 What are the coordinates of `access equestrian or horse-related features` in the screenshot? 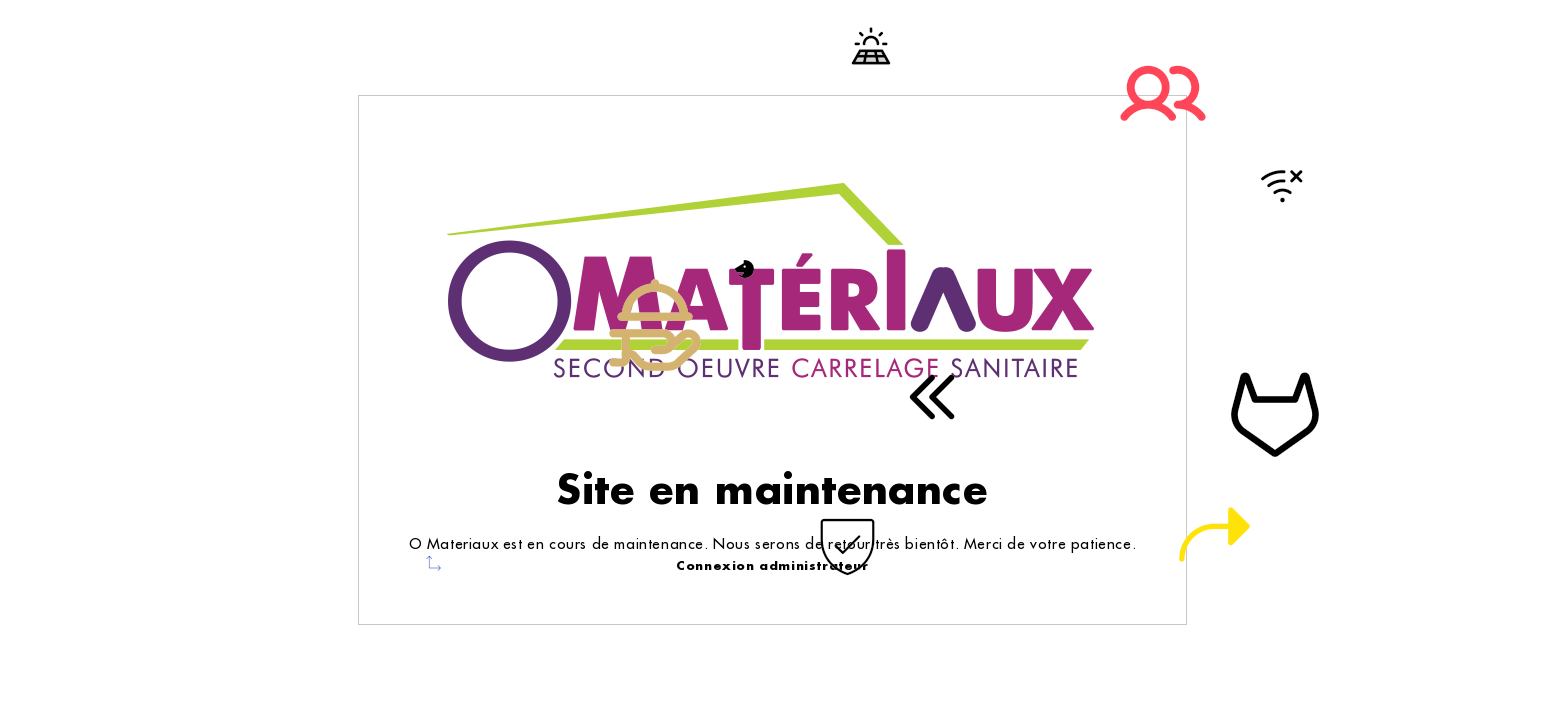 It's located at (745, 269).